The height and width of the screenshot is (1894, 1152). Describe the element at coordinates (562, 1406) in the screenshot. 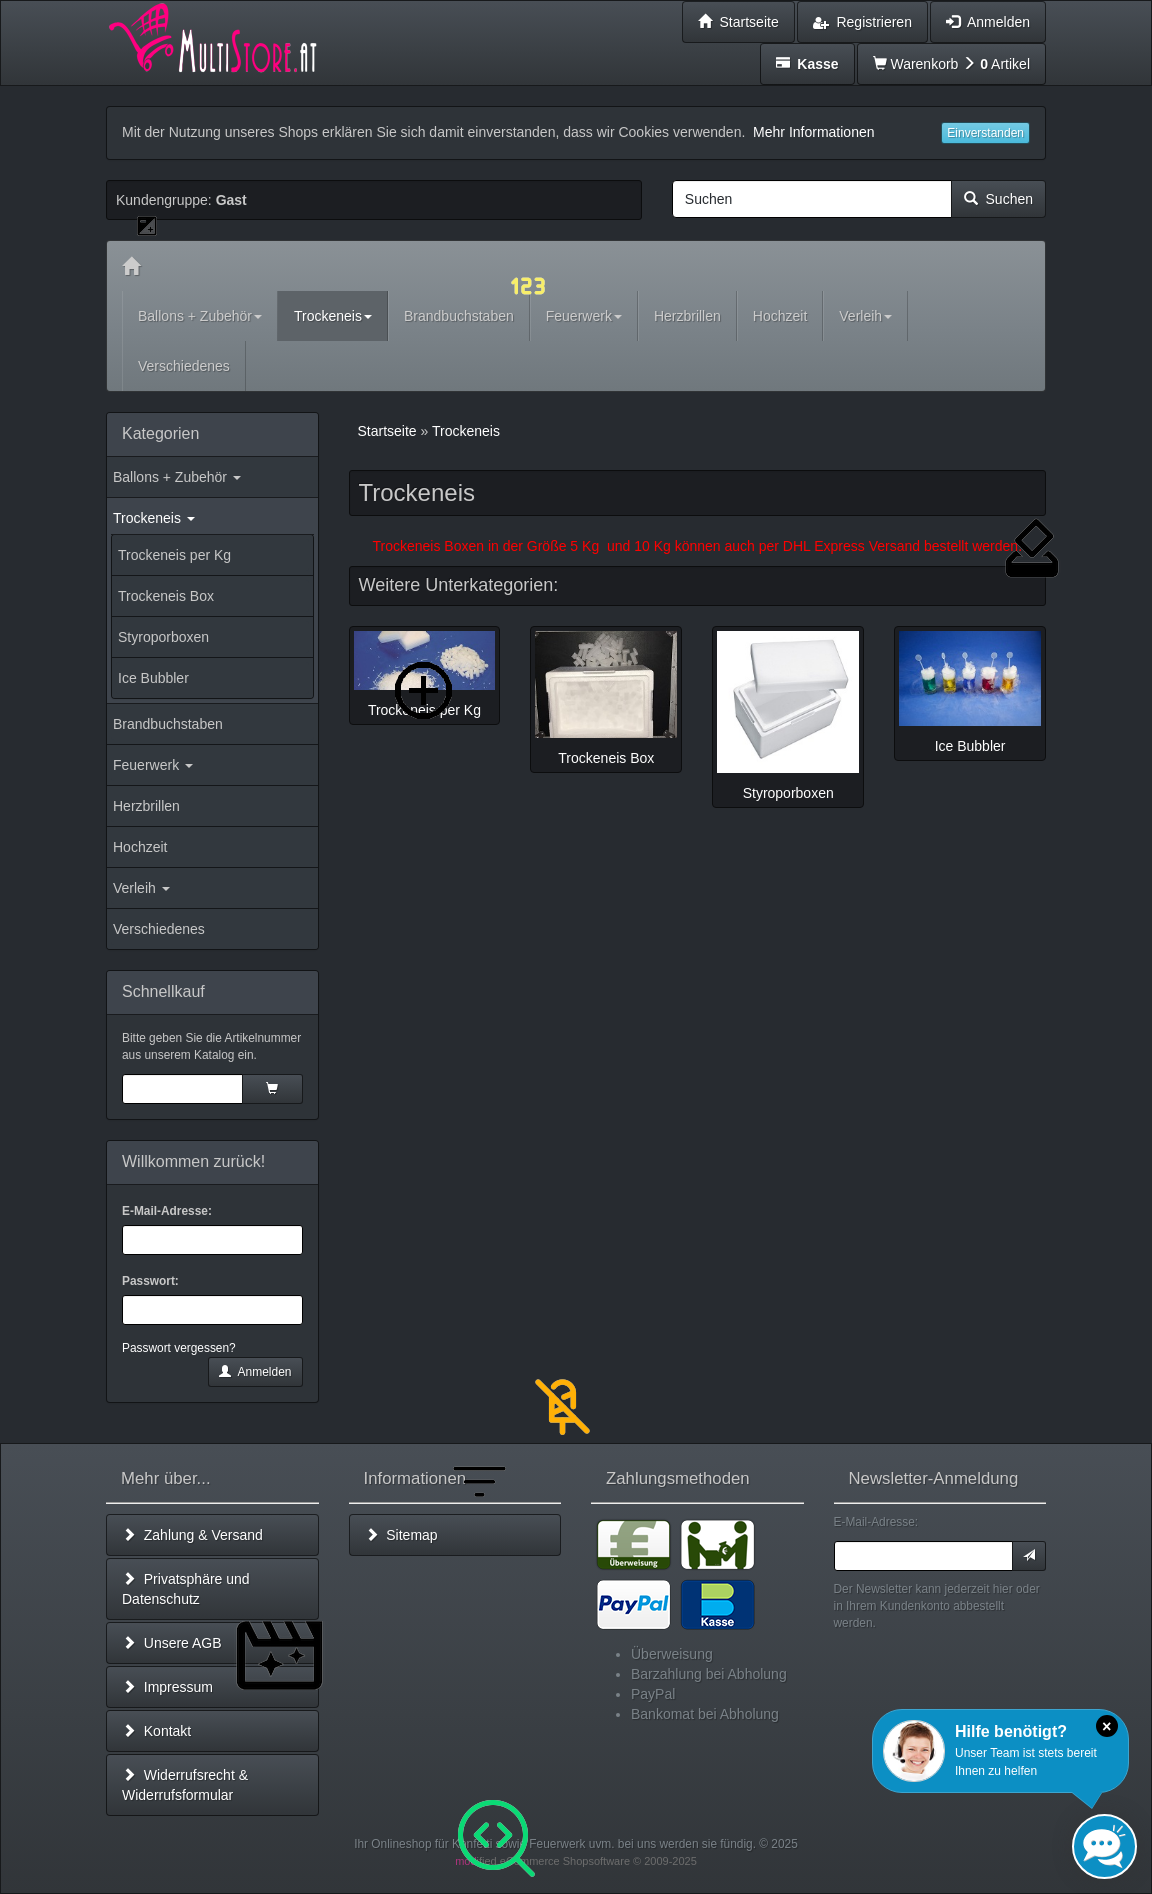

I see `ice cream unavailable or sold out` at that location.